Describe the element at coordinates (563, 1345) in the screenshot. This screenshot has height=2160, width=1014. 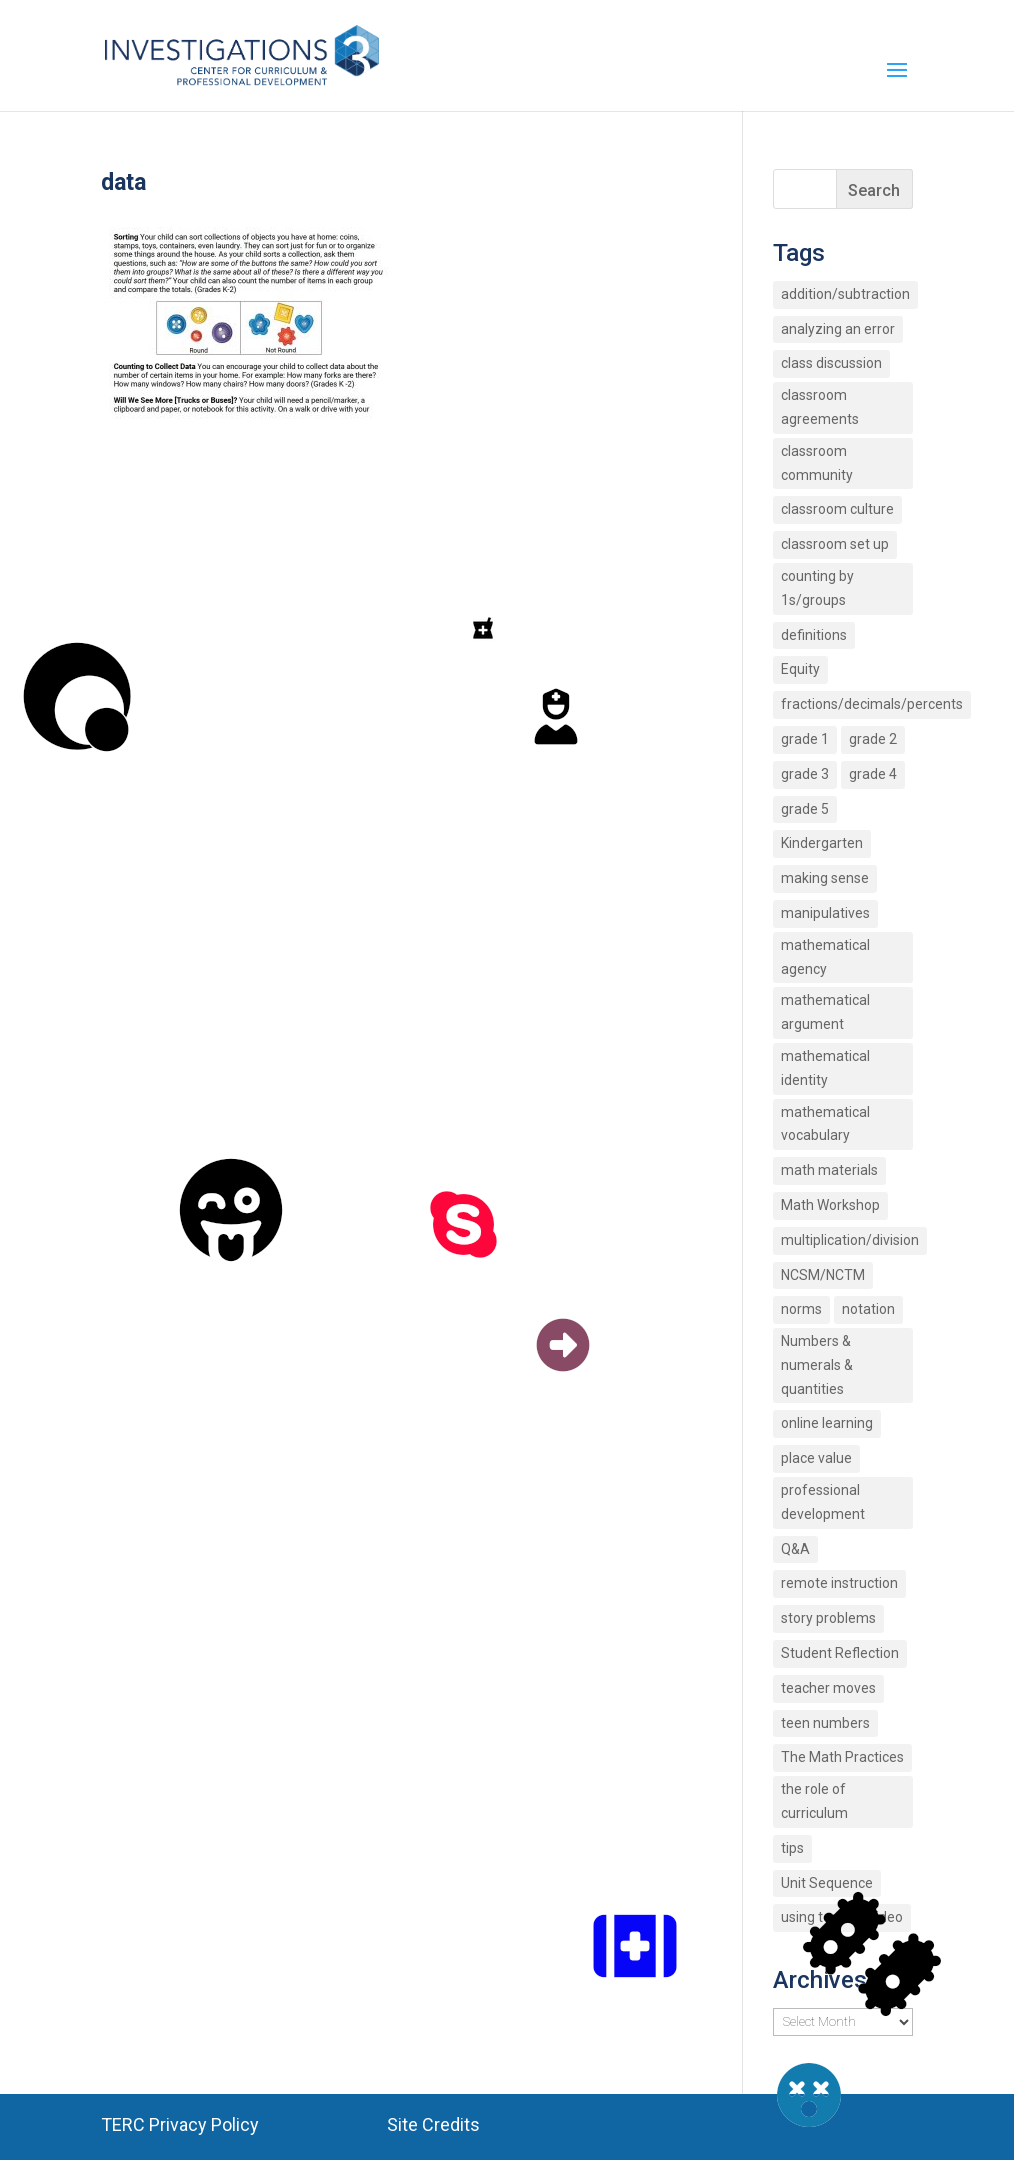
I see `go to next item or step` at that location.